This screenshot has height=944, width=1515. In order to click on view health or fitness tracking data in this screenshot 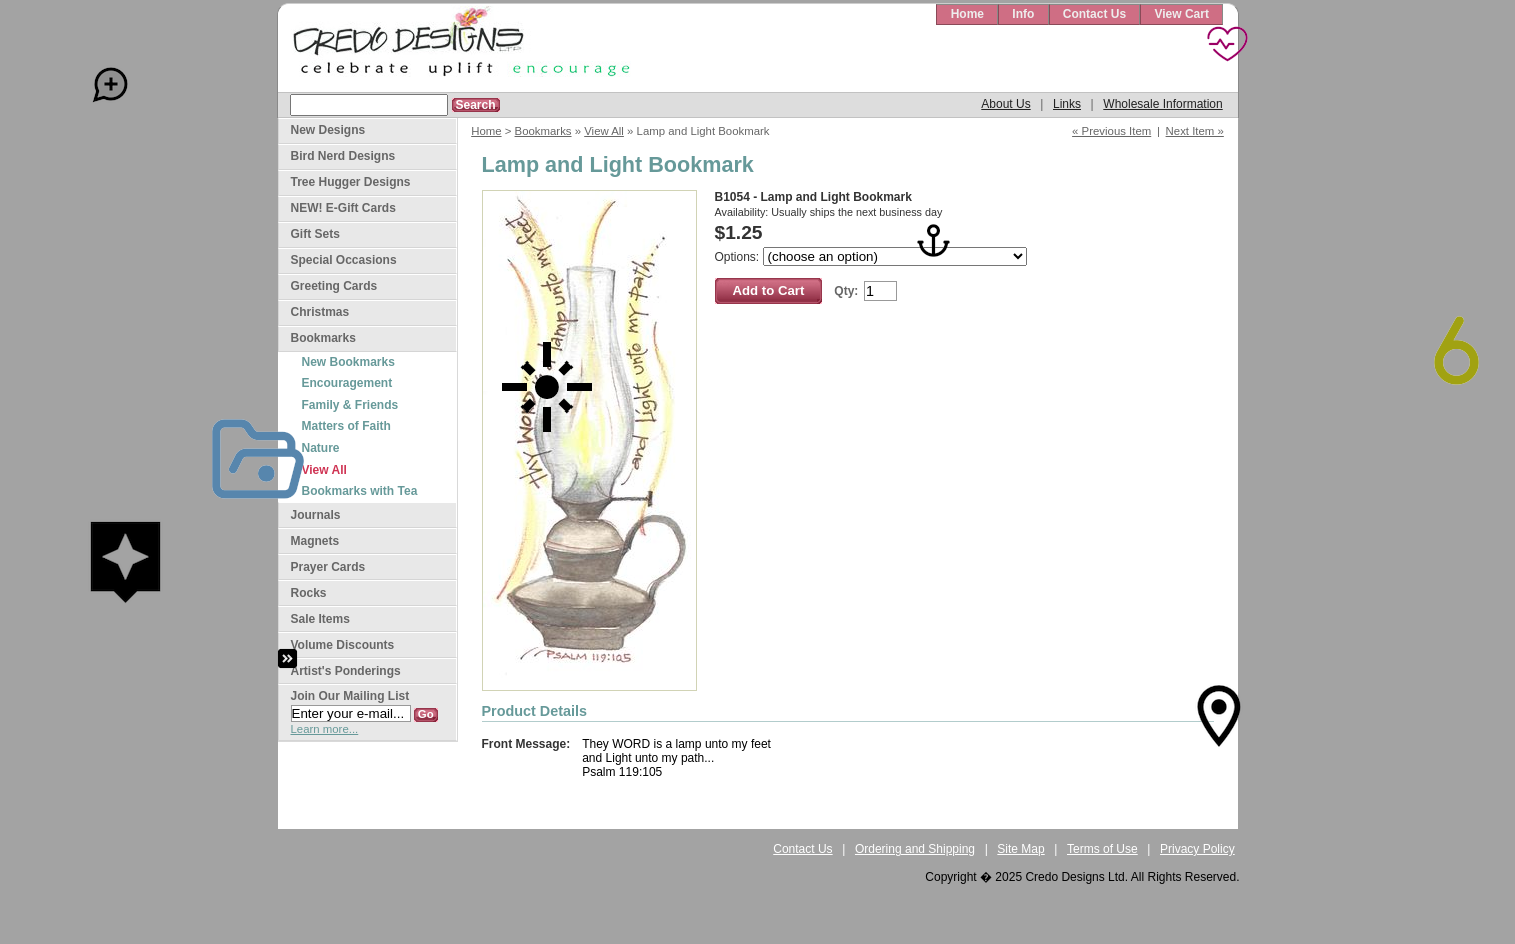, I will do `click(1227, 42)`.